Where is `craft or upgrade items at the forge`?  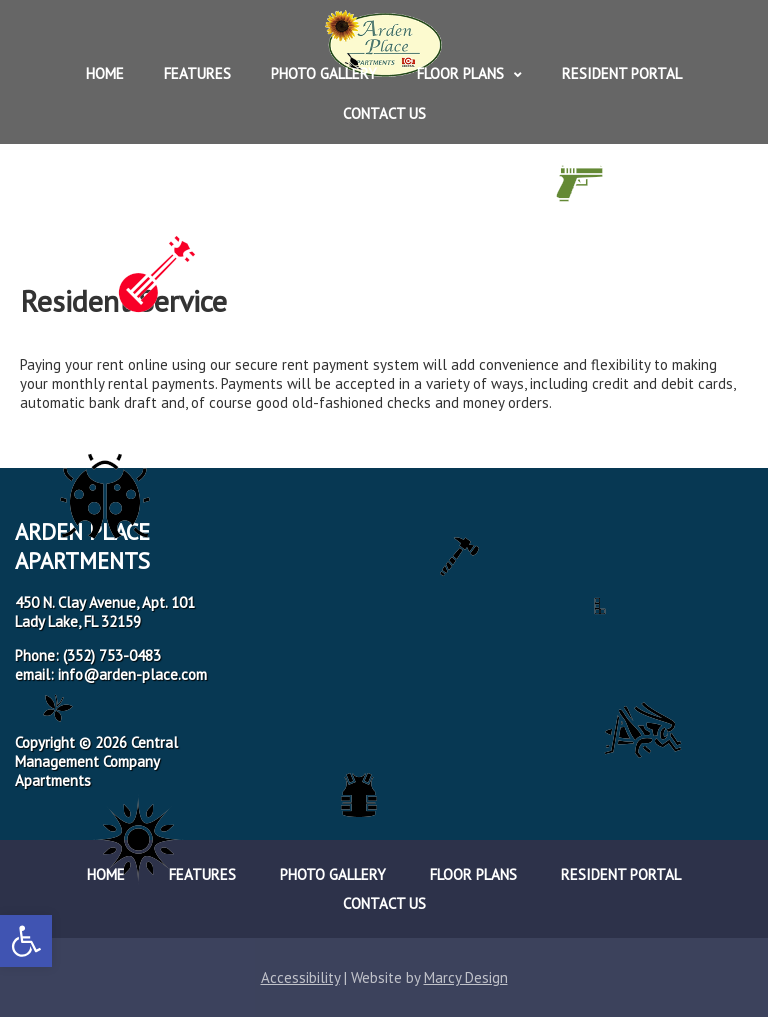 craft or upgrade items at the forge is located at coordinates (353, 61).